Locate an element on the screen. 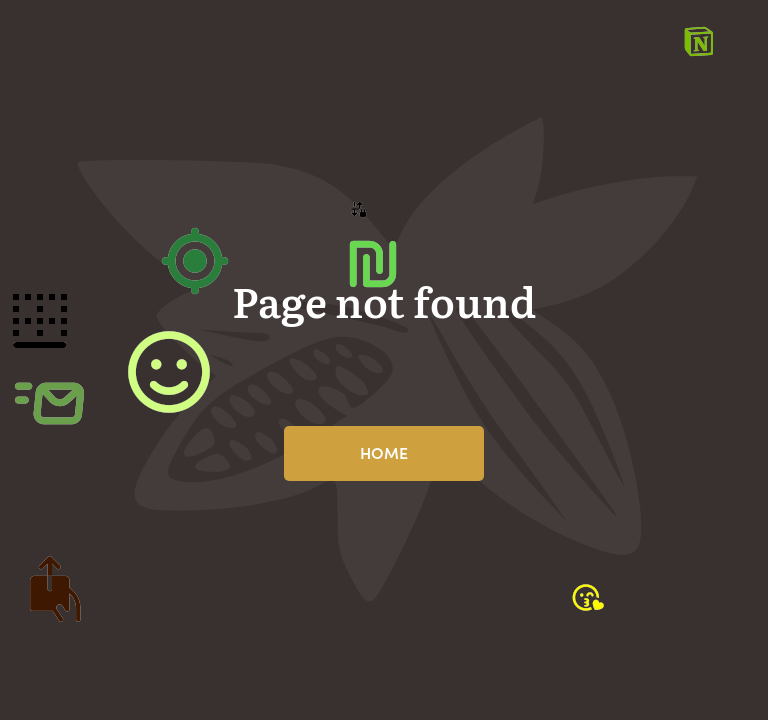  add a kiss or love reaction to a message is located at coordinates (587, 597).